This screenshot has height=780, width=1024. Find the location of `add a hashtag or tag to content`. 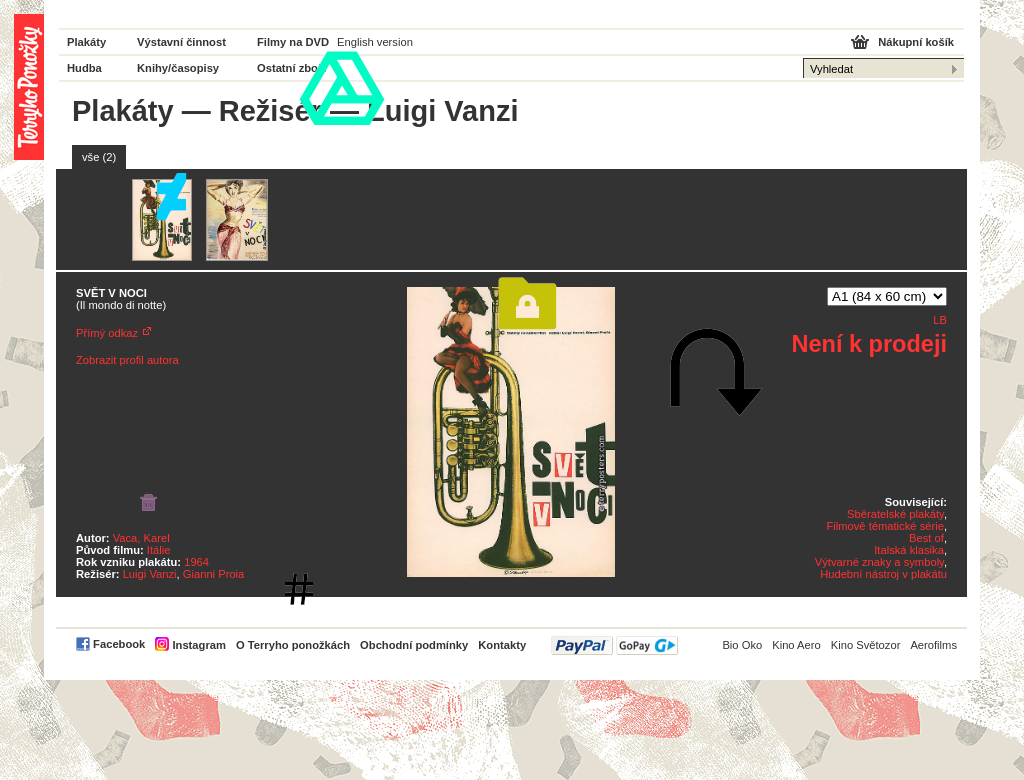

add a hashtag or tag to content is located at coordinates (299, 589).